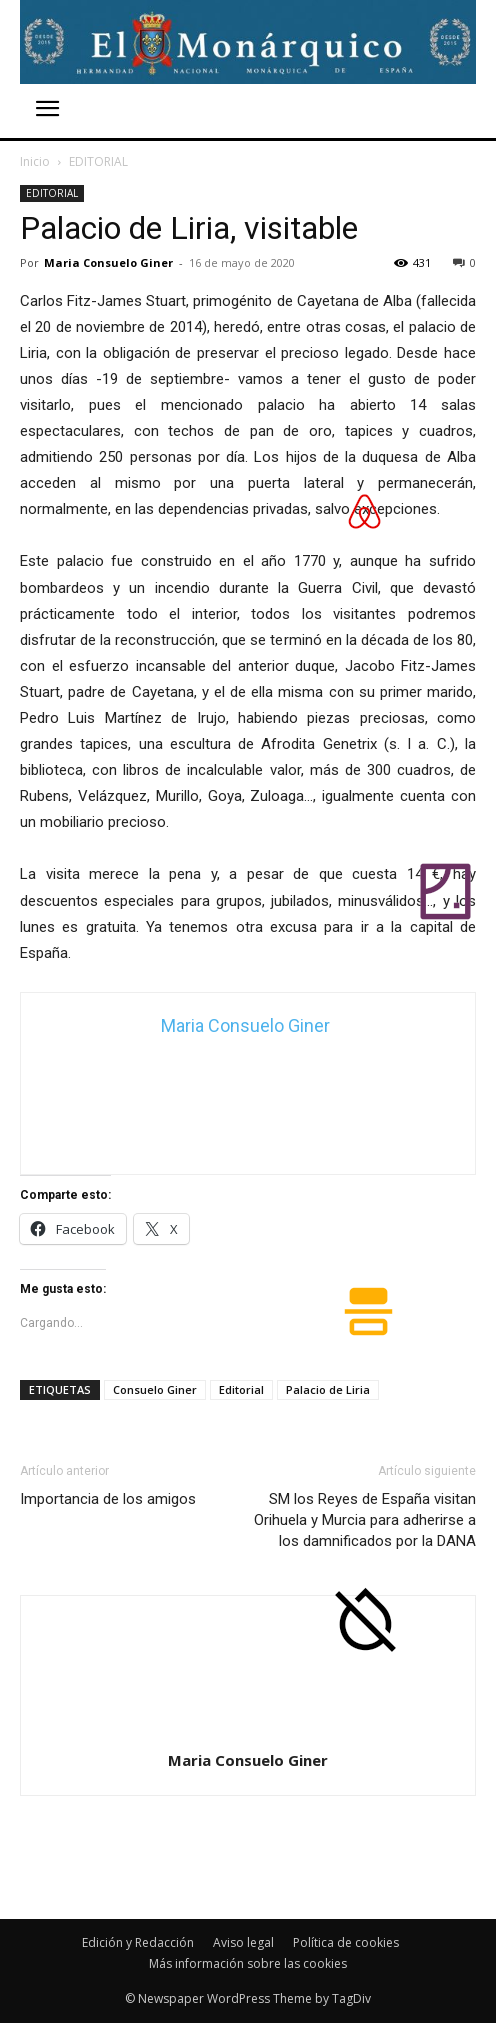  What do you see at coordinates (445, 891) in the screenshot?
I see `access local storage or hard drive` at bounding box center [445, 891].